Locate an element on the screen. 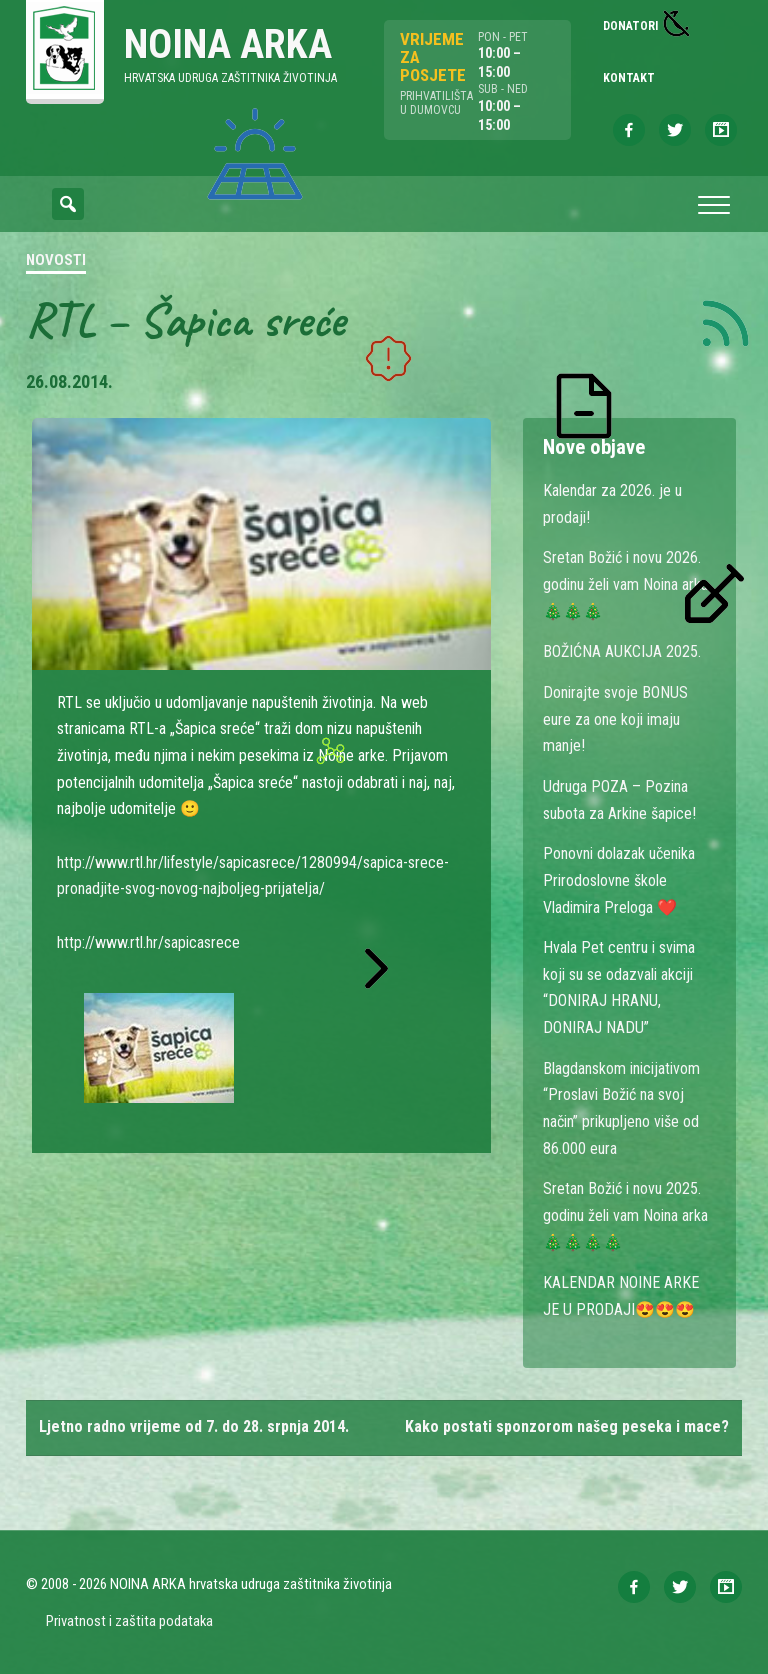 The width and height of the screenshot is (768, 1674). view network connections or relationships is located at coordinates (330, 751).